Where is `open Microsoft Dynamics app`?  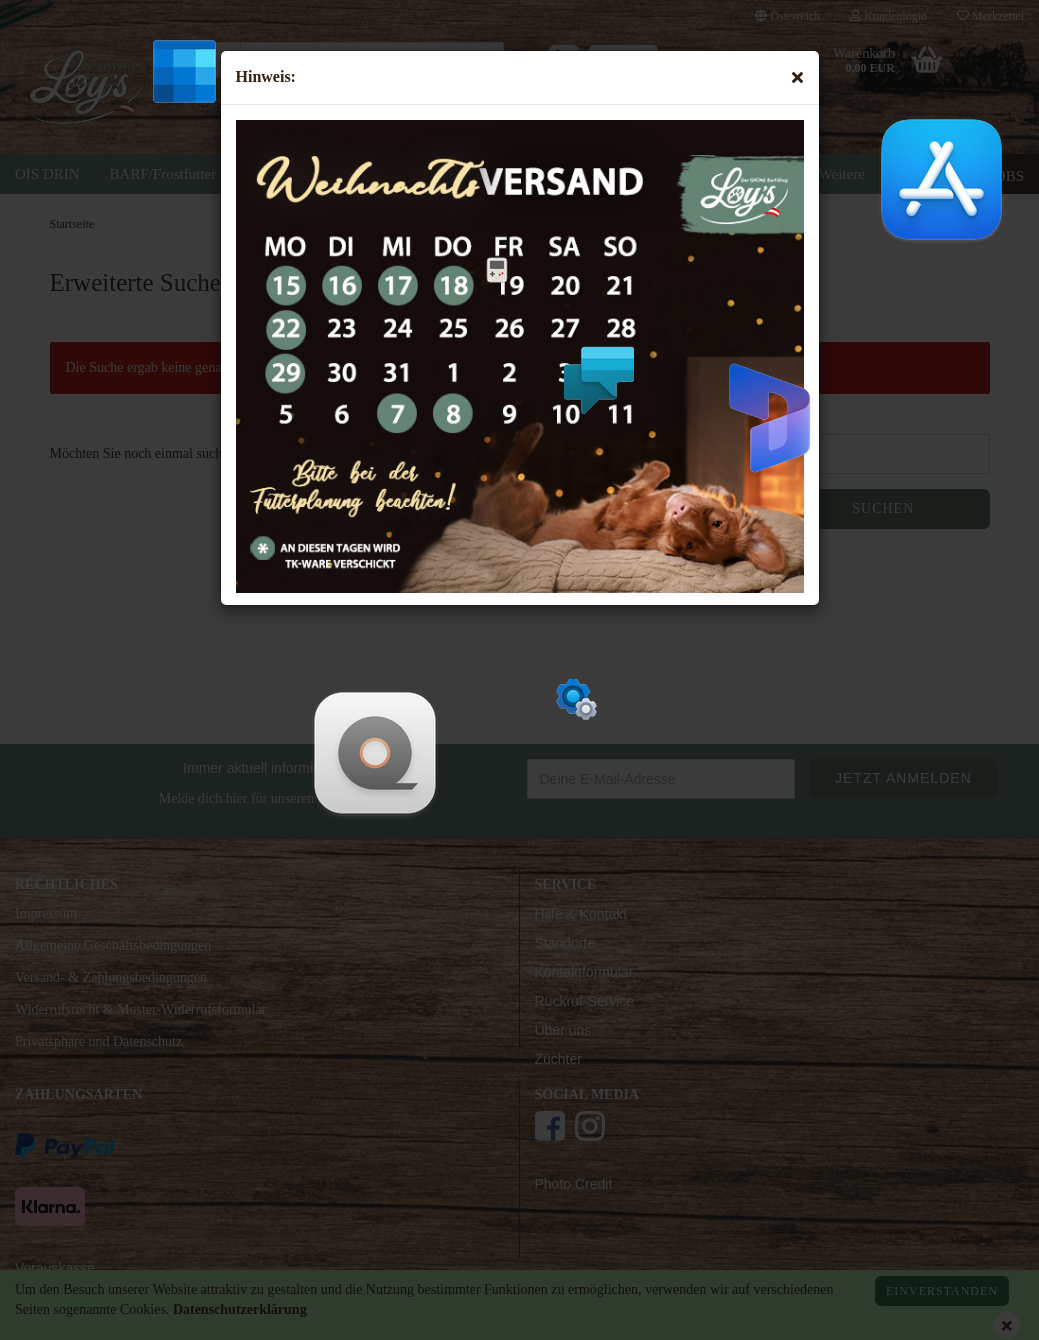
open Microsoft Dynamics app is located at coordinates (771, 418).